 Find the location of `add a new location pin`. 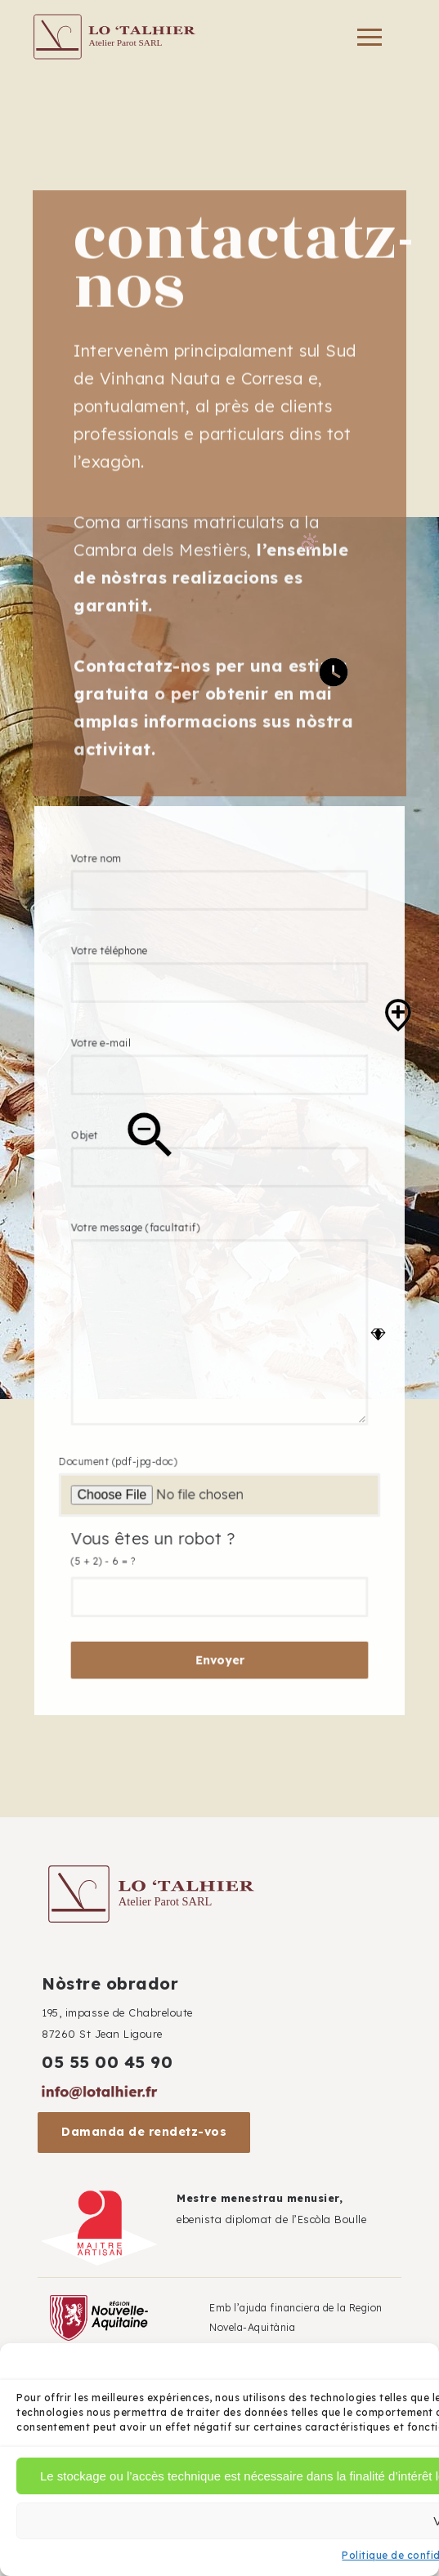

add a new location pin is located at coordinates (398, 1015).